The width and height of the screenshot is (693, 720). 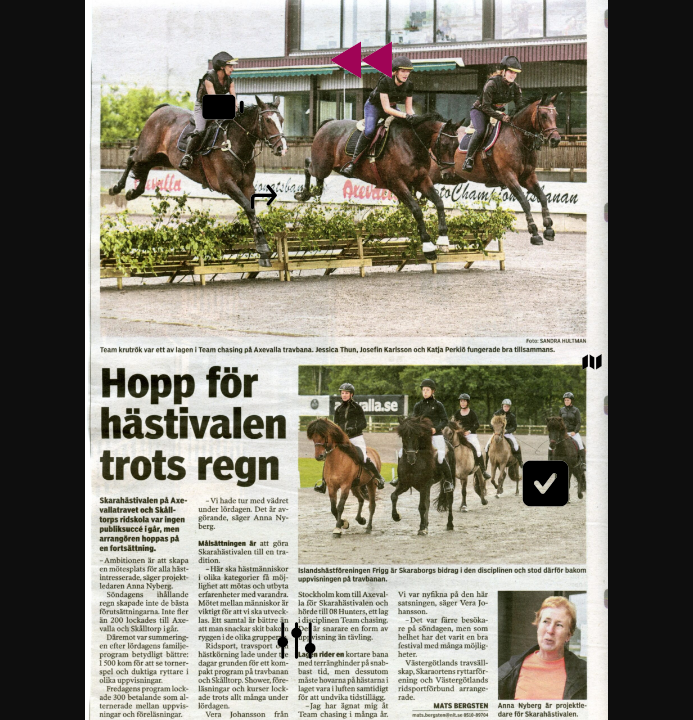 I want to click on adjust settings or preferences, so click(x=296, y=640).